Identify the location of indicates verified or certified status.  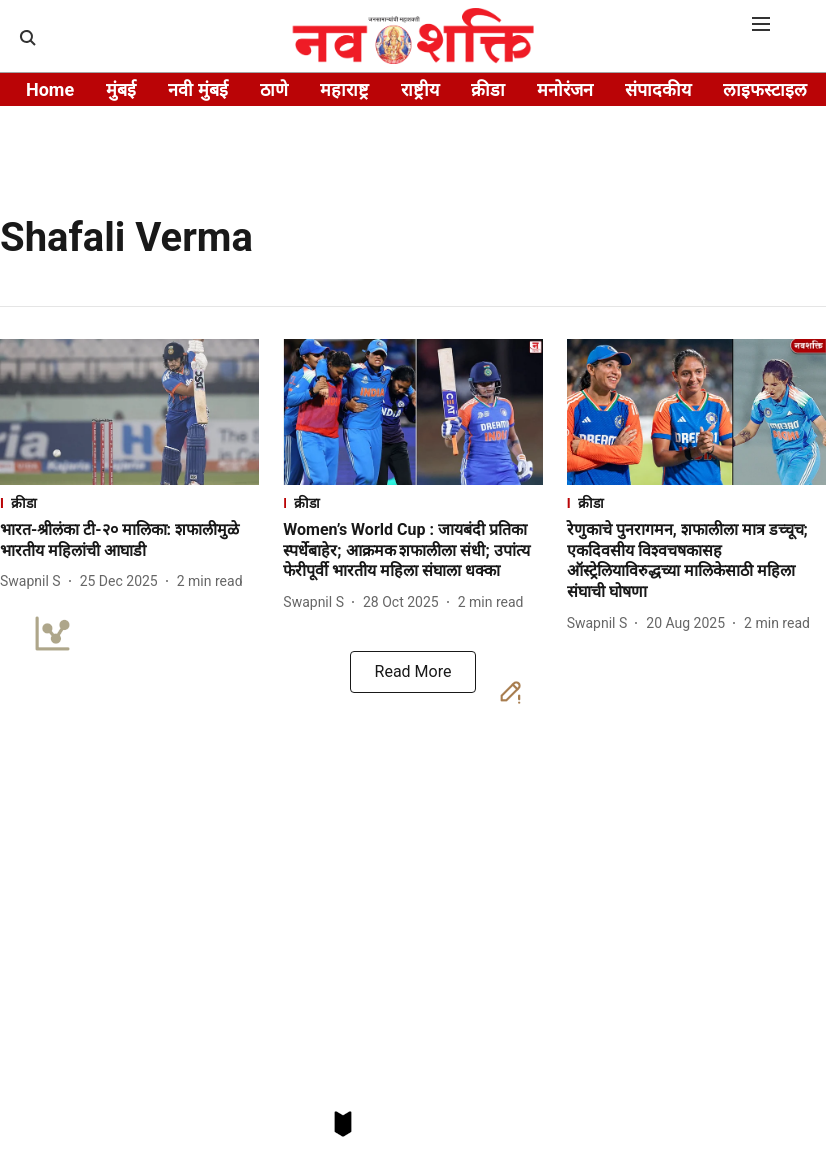
(343, 1124).